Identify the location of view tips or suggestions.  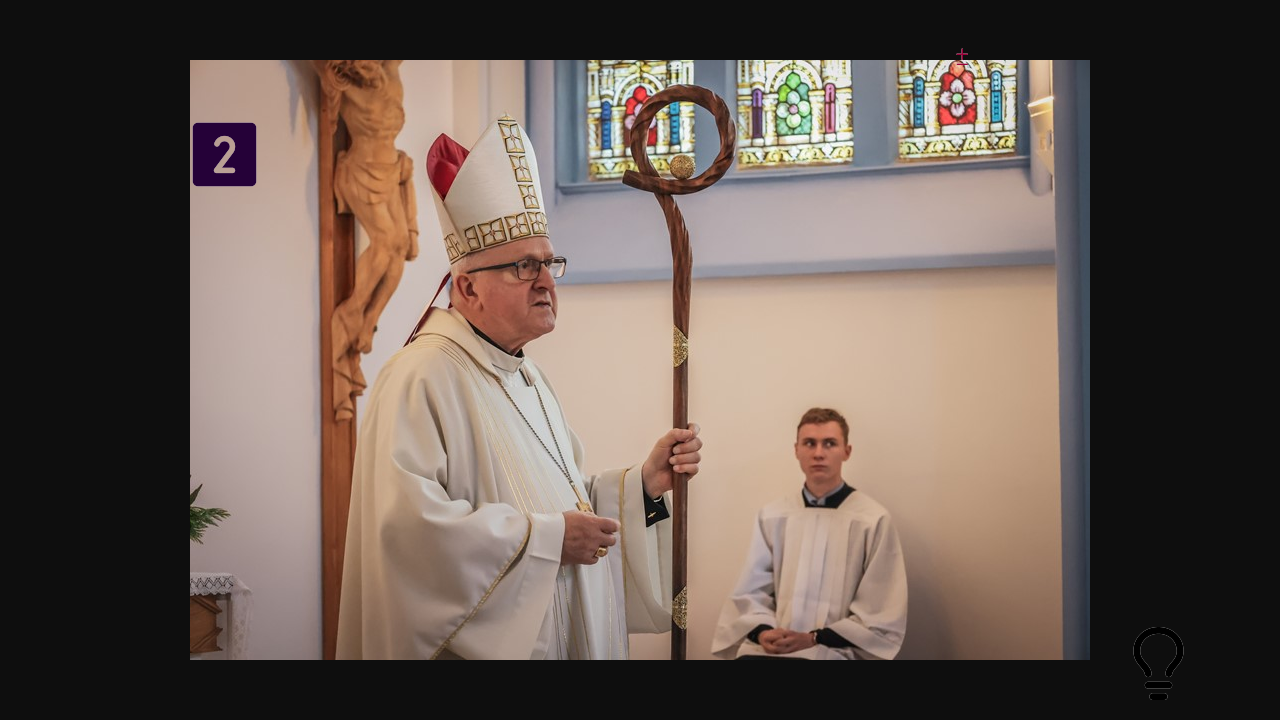
(1158, 663).